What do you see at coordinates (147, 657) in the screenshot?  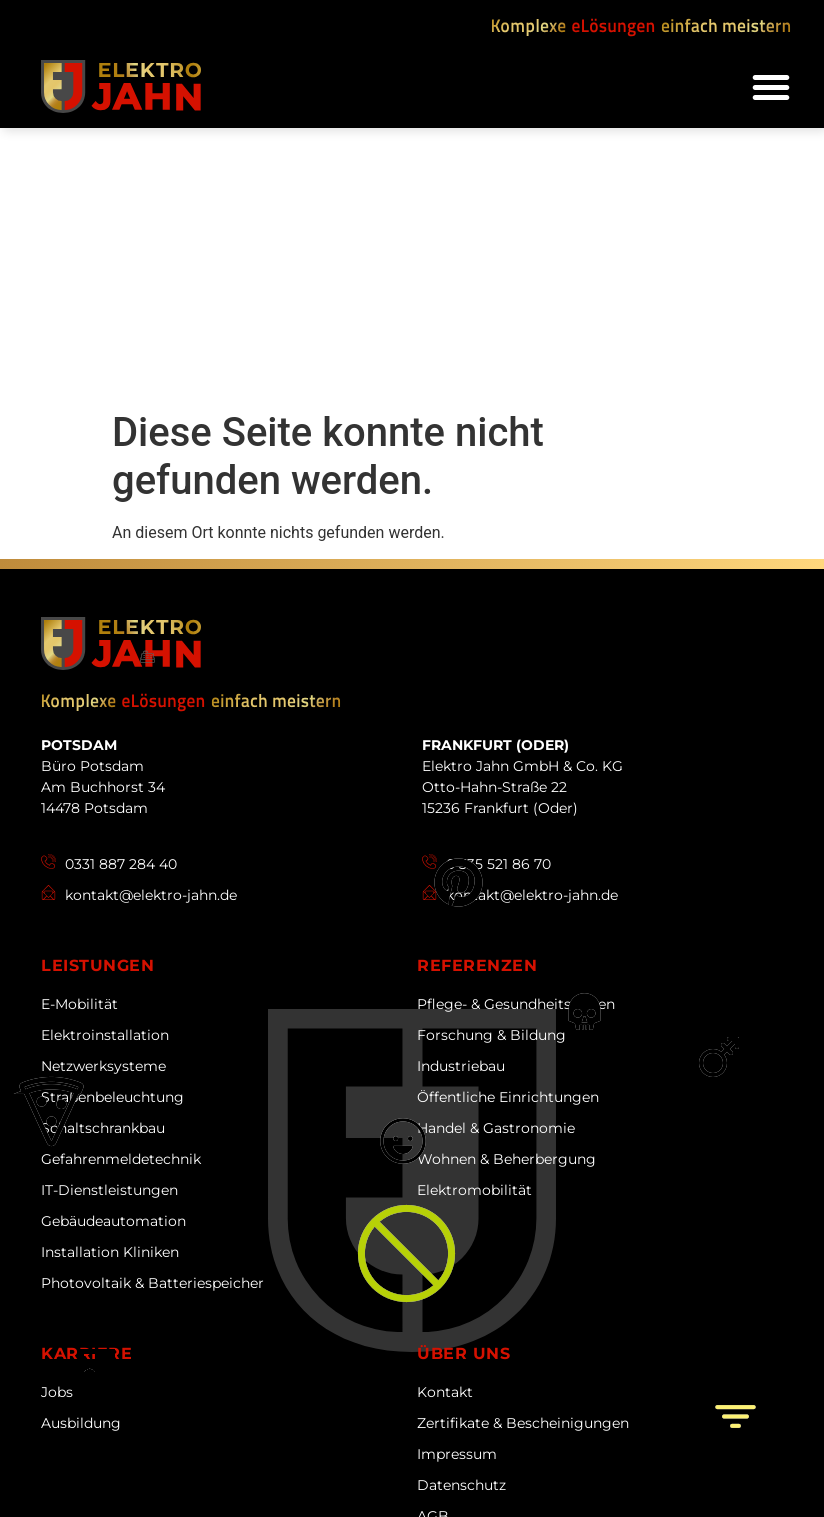 I see `access point of sale system` at bounding box center [147, 657].